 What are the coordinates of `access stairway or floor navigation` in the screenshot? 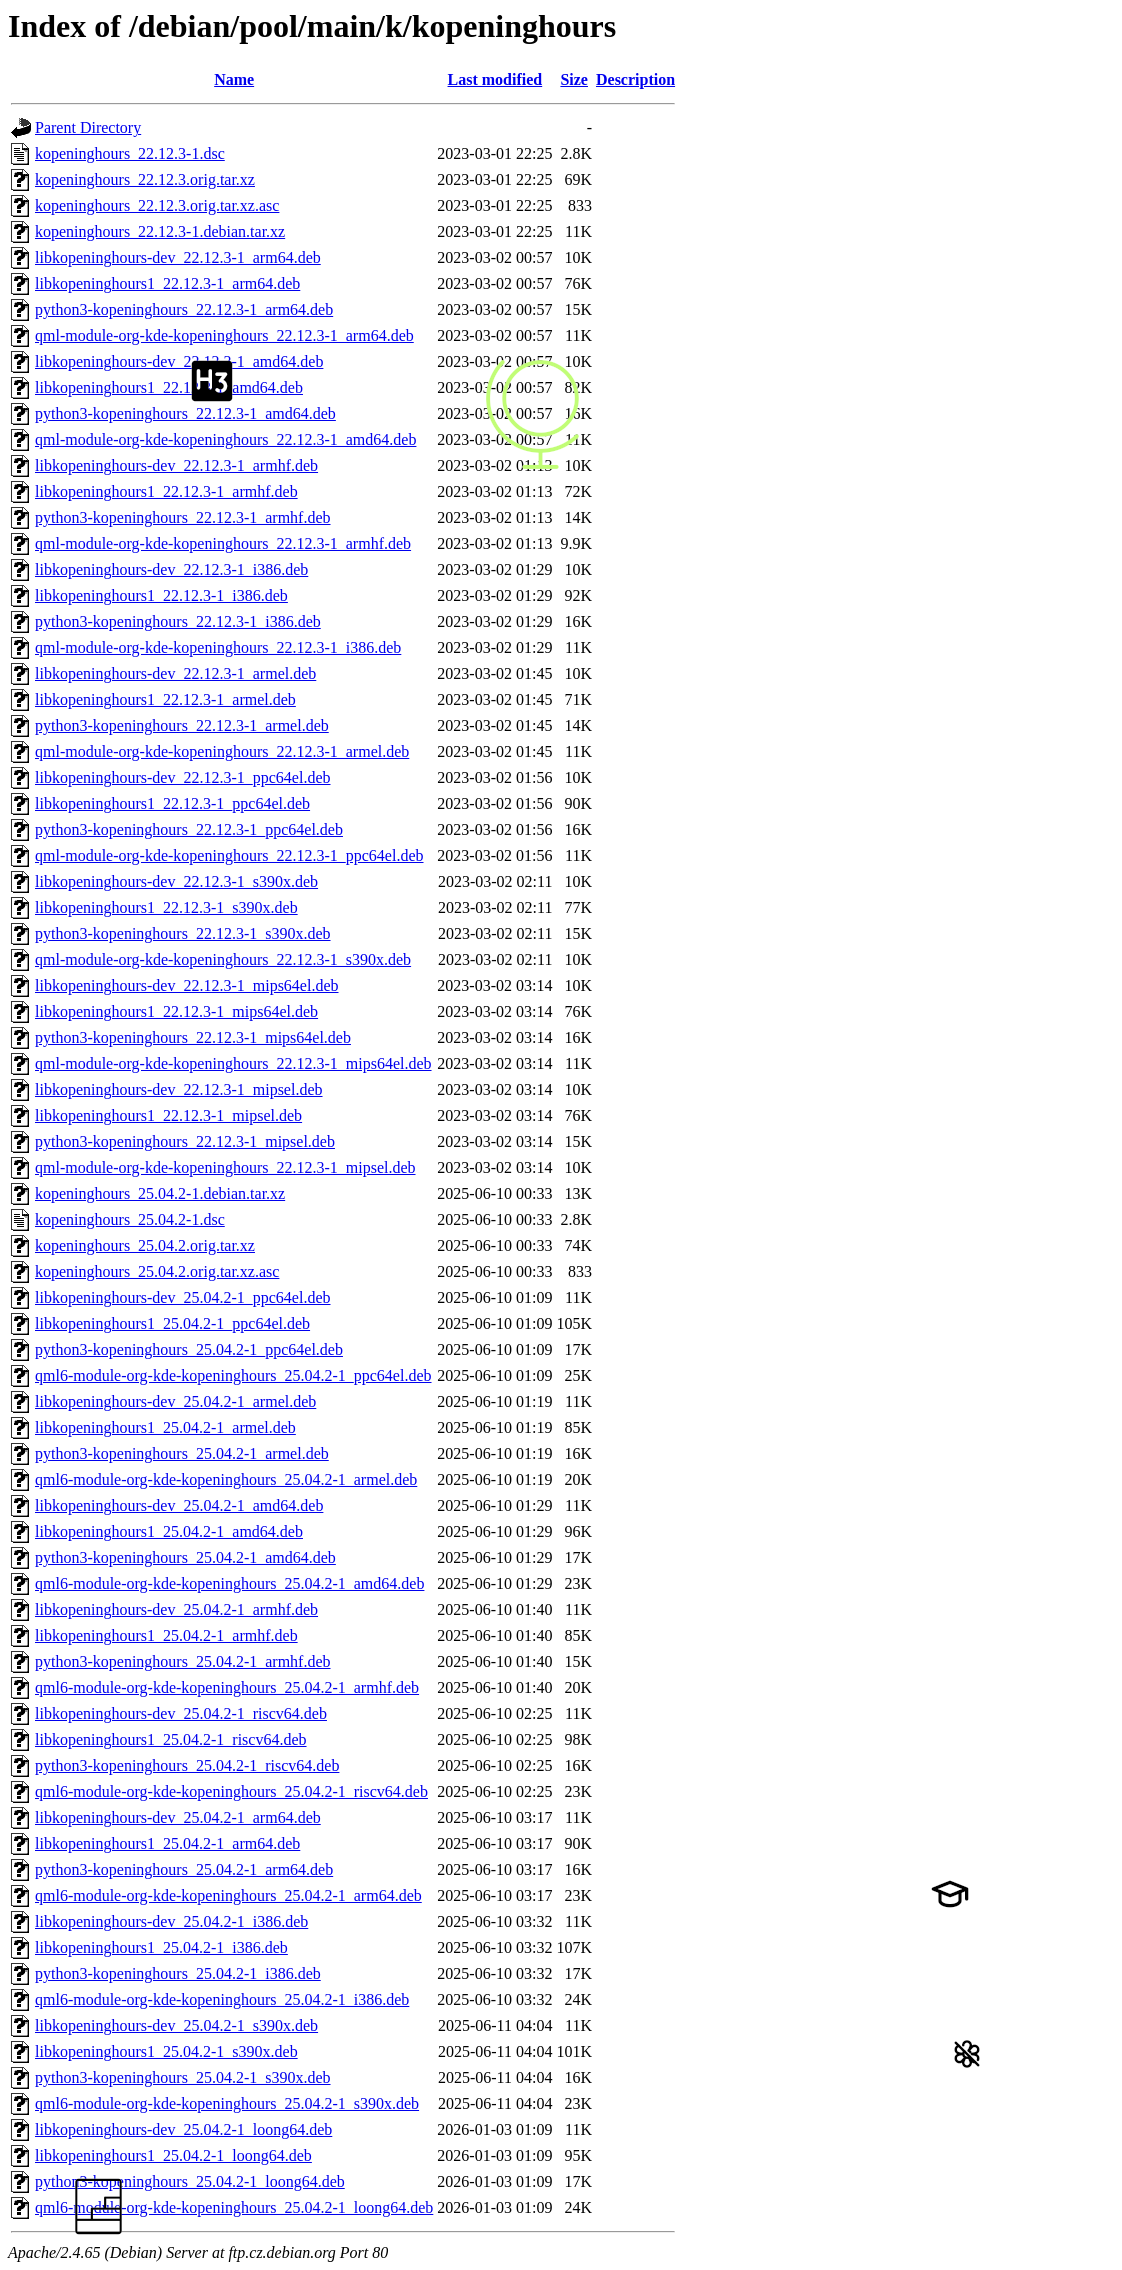 It's located at (98, 2206).